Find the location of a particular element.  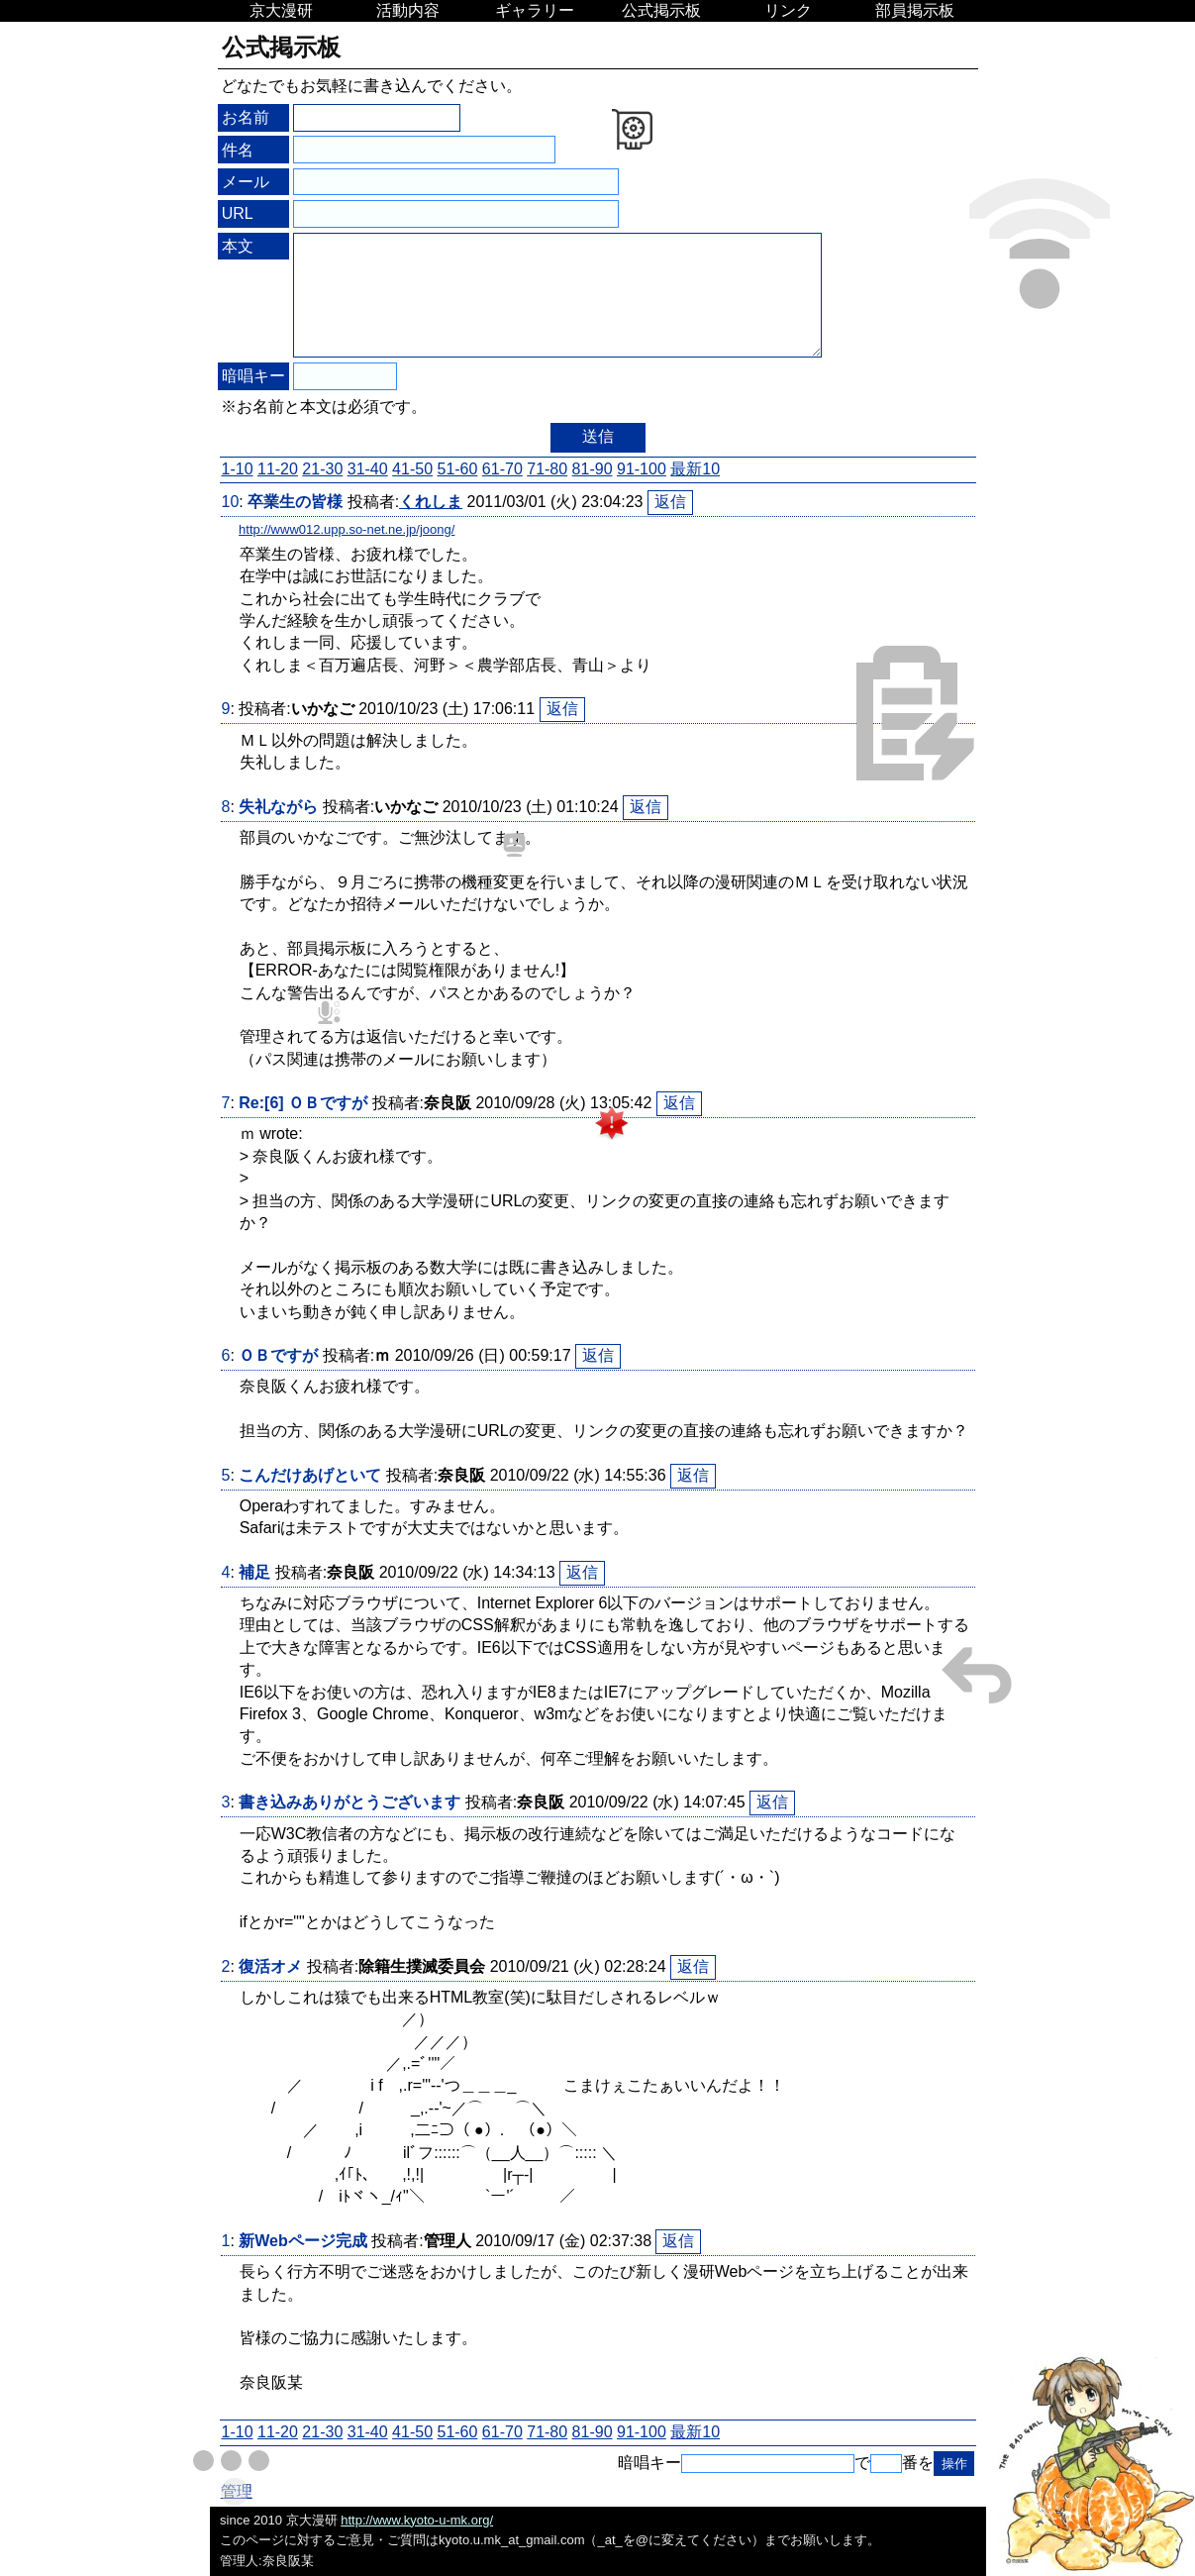

indicates a critical software update is available is located at coordinates (612, 1123).